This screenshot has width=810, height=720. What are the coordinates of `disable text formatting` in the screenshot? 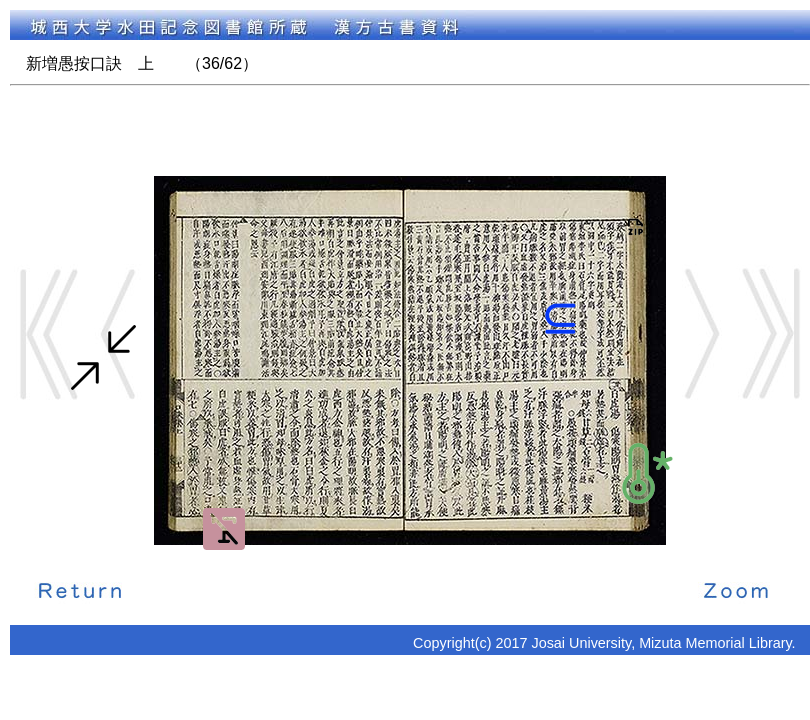 It's located at (224, 529).